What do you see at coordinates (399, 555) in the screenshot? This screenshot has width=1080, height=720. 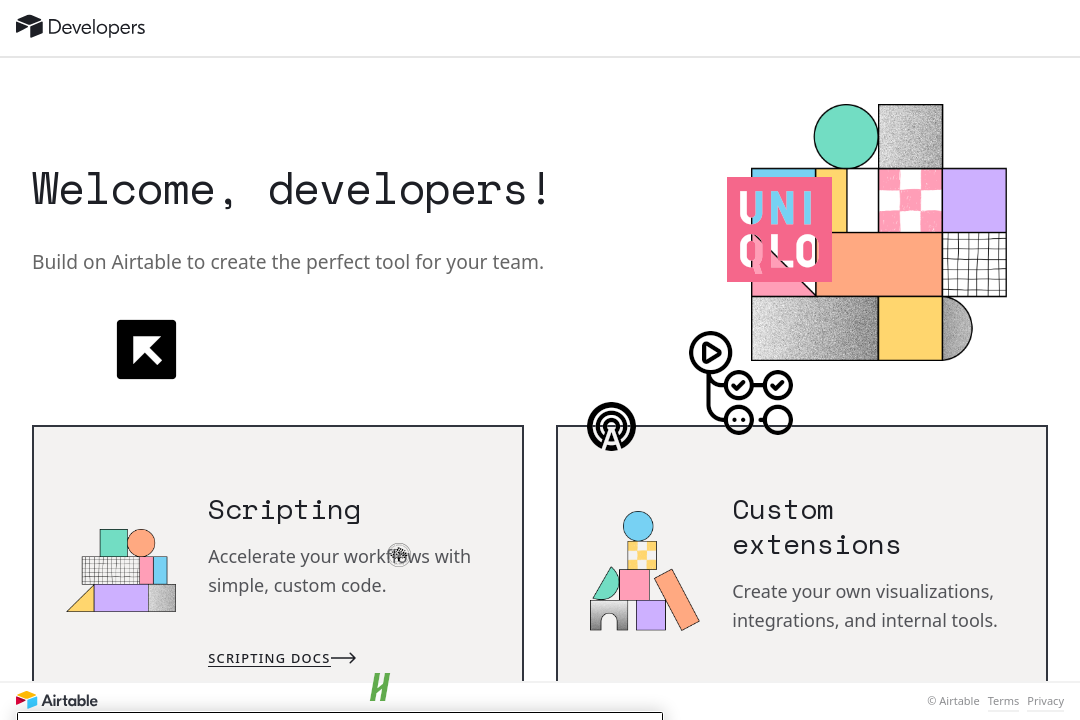 I see `visit the Interaction Design Foundation website` at bounding box center [399, 555].